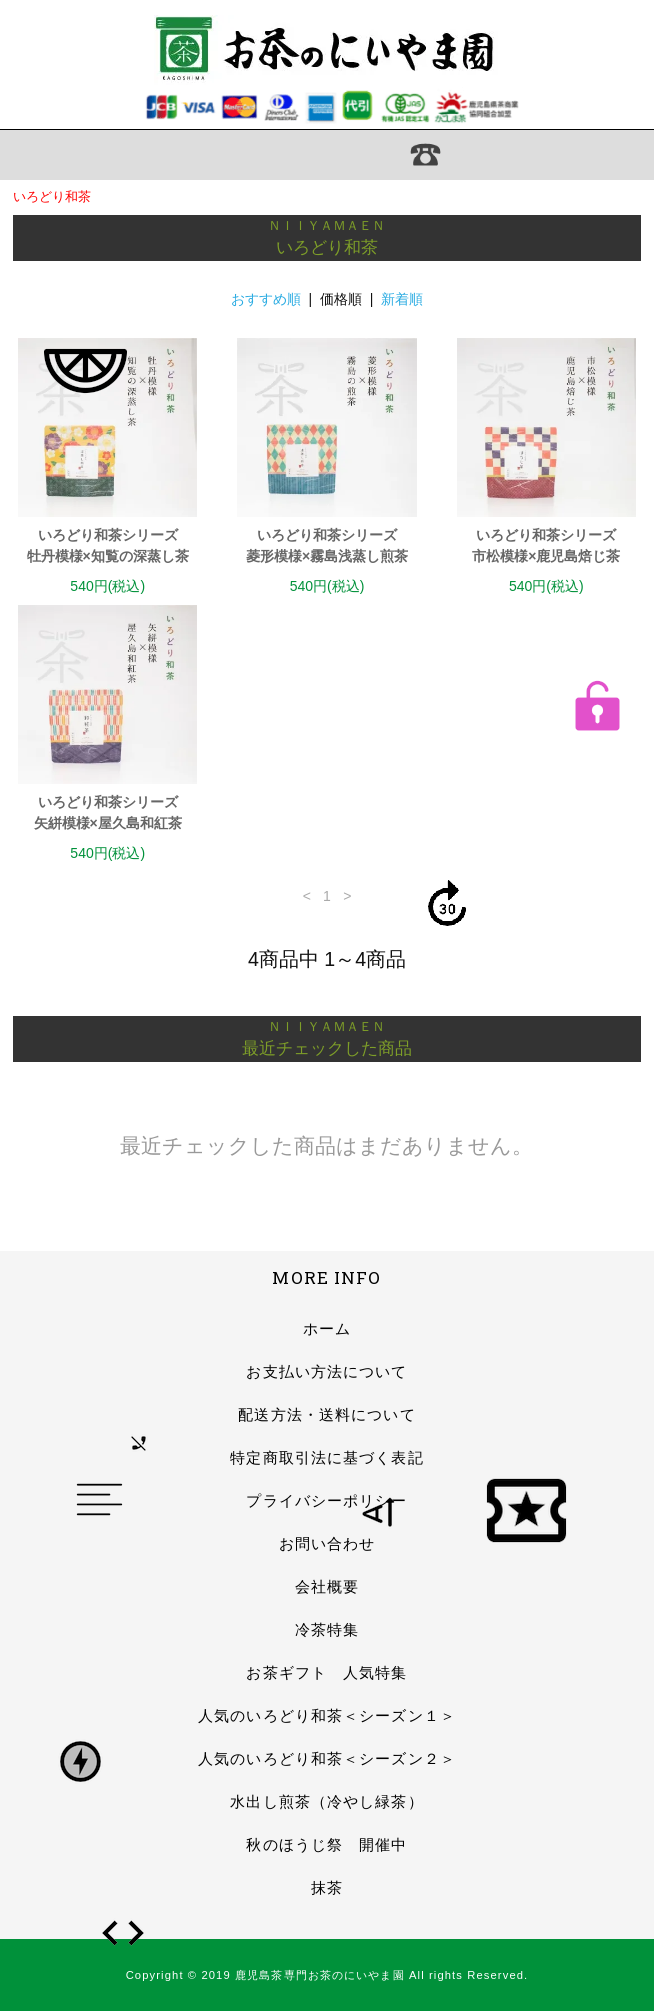 The height and width of the screenshot is (2011, 654). What do you see at coordinates (597, 708) in the screenshot?
I see `unlocked or unsecured state` at bounding box center [597, 708].